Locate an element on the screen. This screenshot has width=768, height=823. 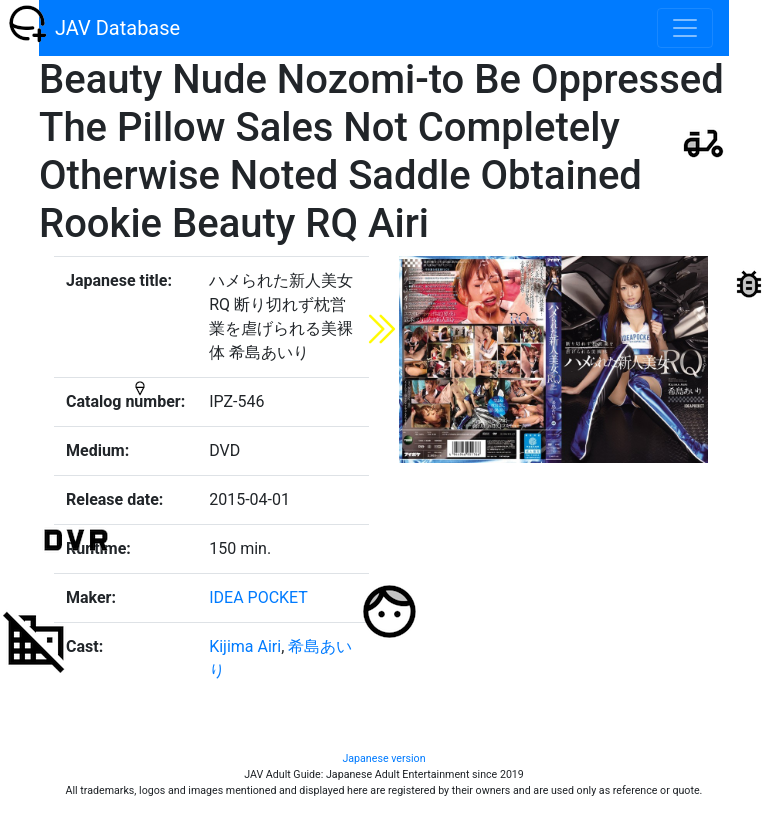
add a new globe or world location is located at coordinates (27, 23).